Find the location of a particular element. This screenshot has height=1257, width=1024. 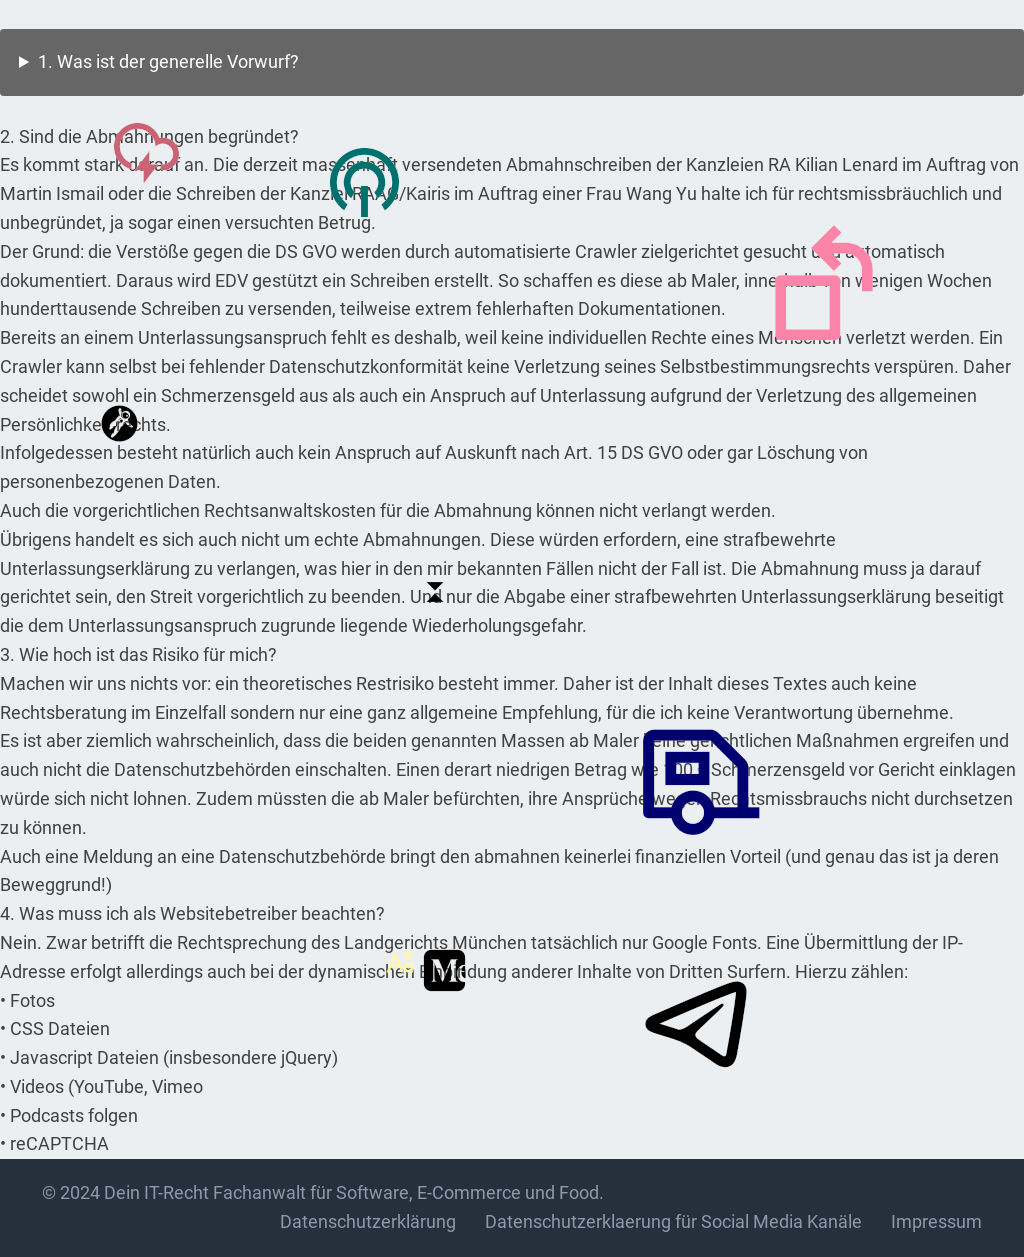

open telegram messaging app is located at coordinates (703, 1019).